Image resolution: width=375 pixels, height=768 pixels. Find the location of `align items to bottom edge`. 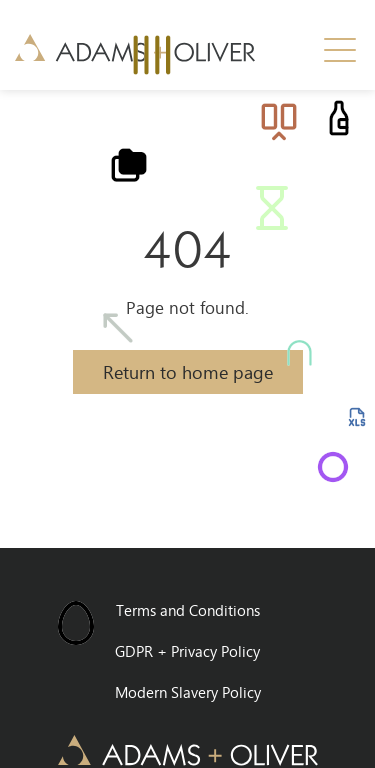

align items to bottom edge is located at coordinates (279, 121).